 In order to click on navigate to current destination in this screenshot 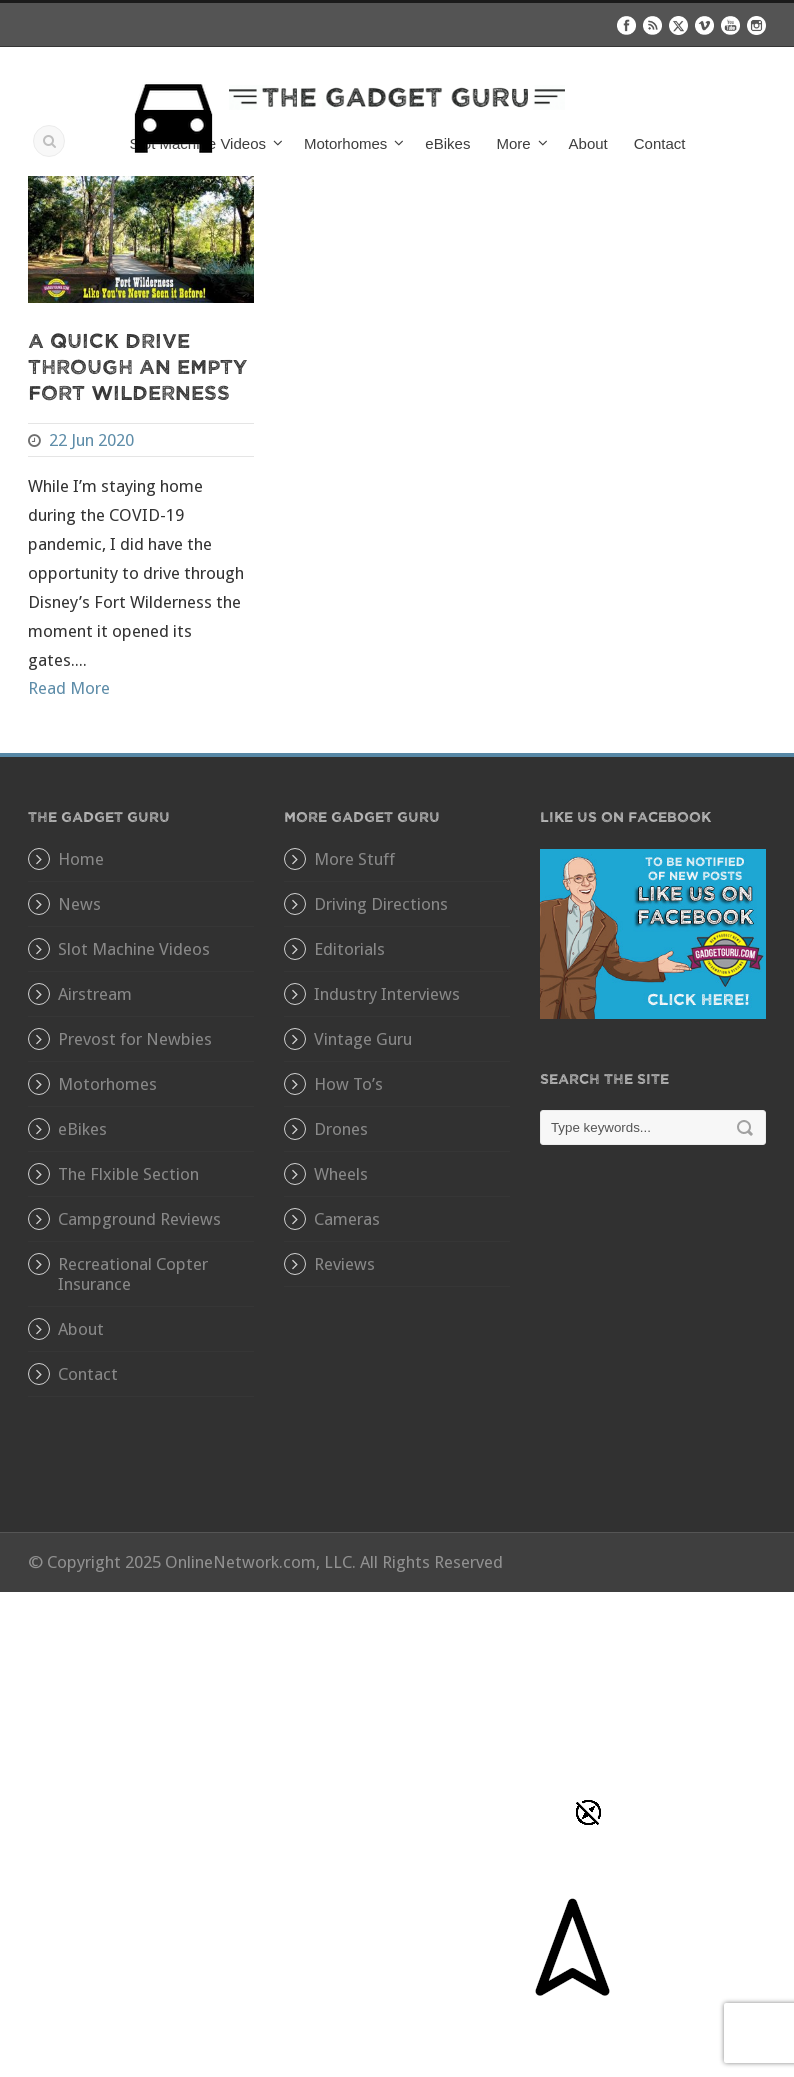, I will do `click(572, 1949)`.